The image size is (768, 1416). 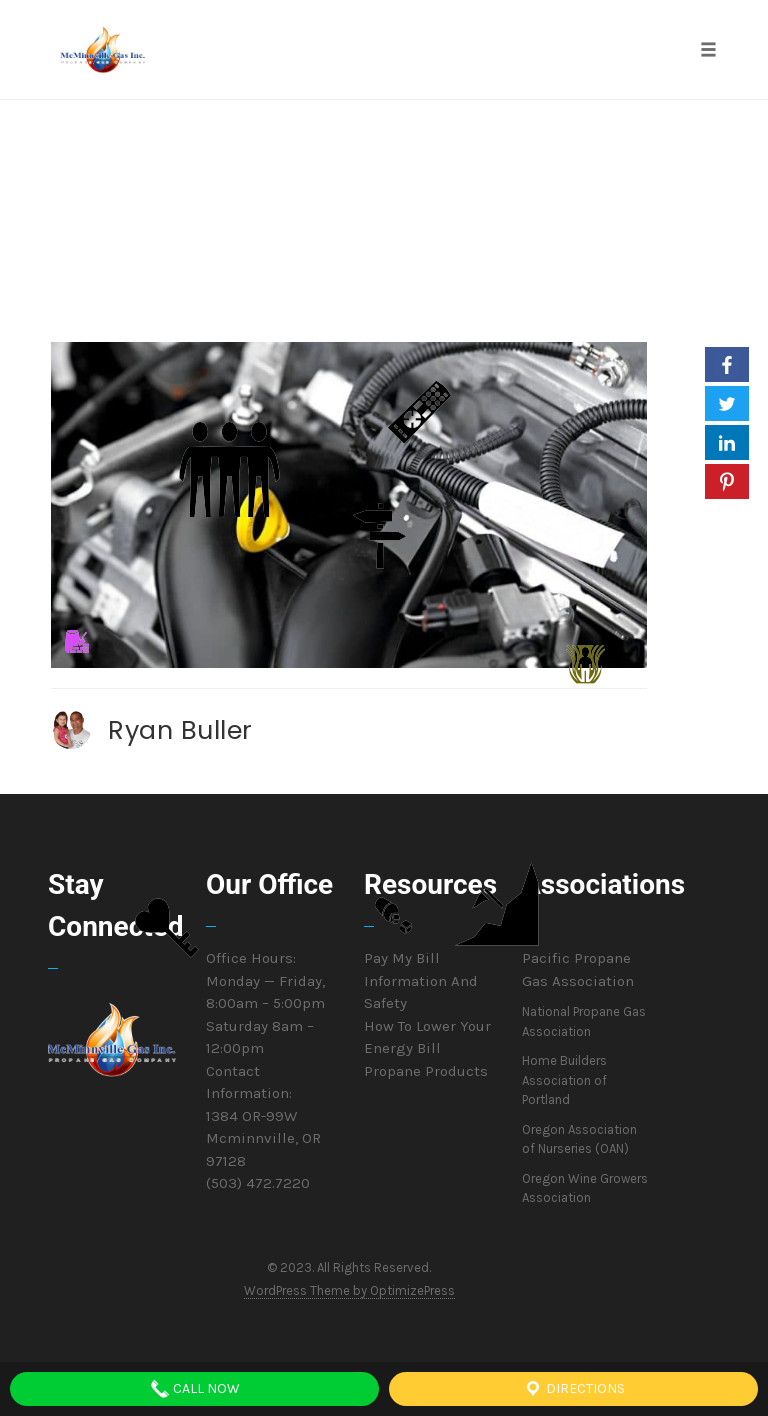 I want to click on access remote control features, so click(x=419, y=411).